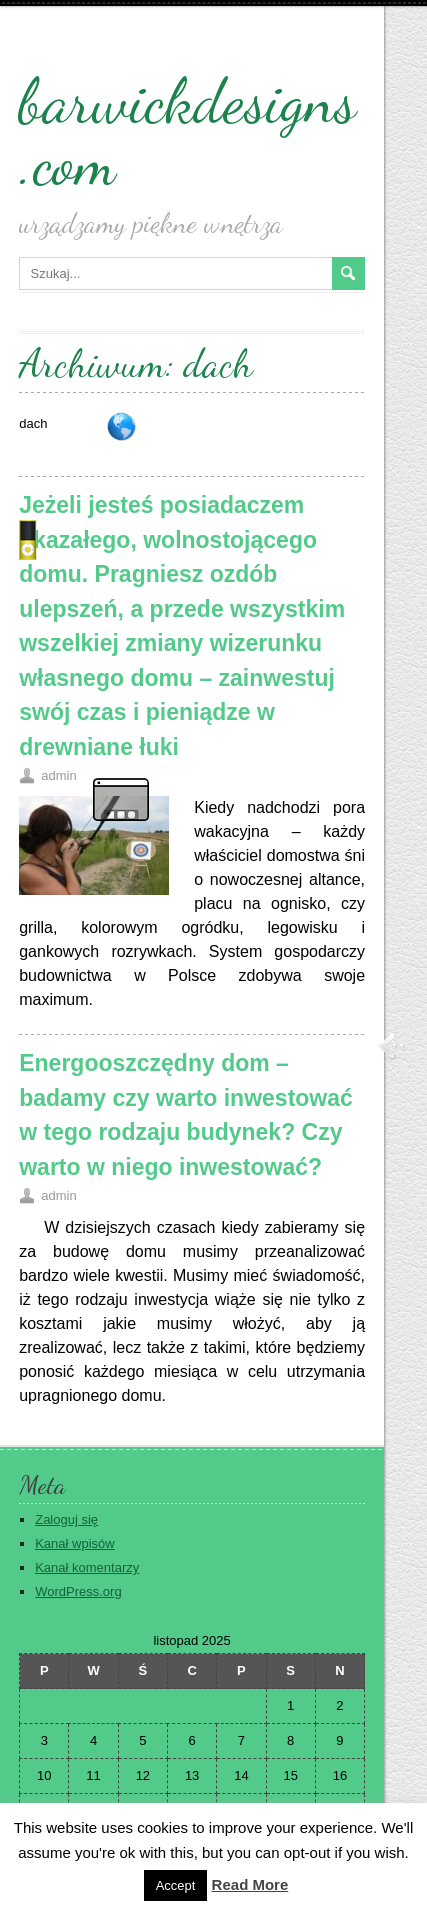 This screenshot has height=1913, width=427. What do you see at coordinates (121, 800) in the screenshot?
I see `access desktop folder in sidebar` at bounding box center [121, 800].